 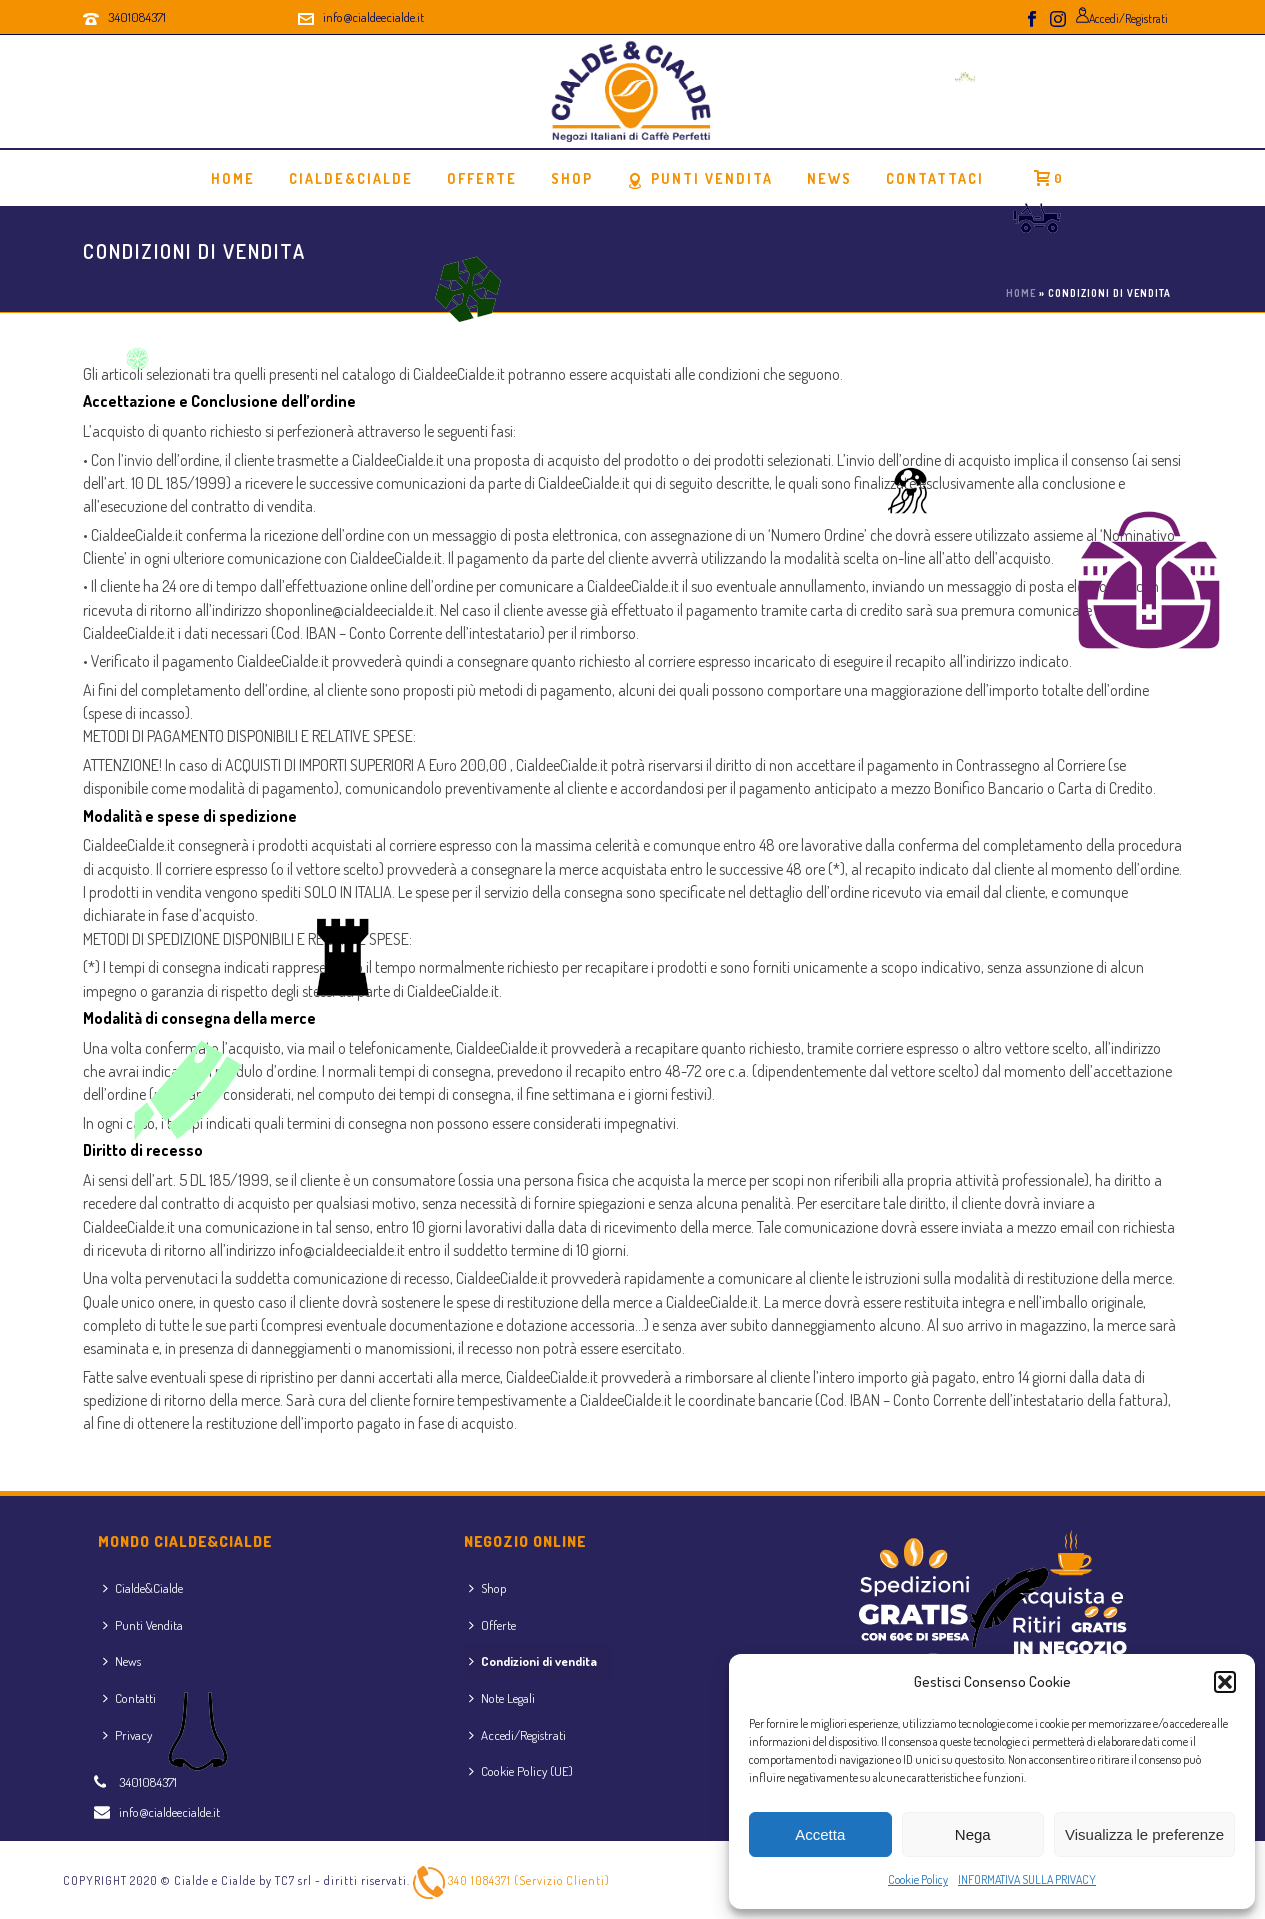 I want to click on access nose or smell-related settings, so click(x=198, y=1730).